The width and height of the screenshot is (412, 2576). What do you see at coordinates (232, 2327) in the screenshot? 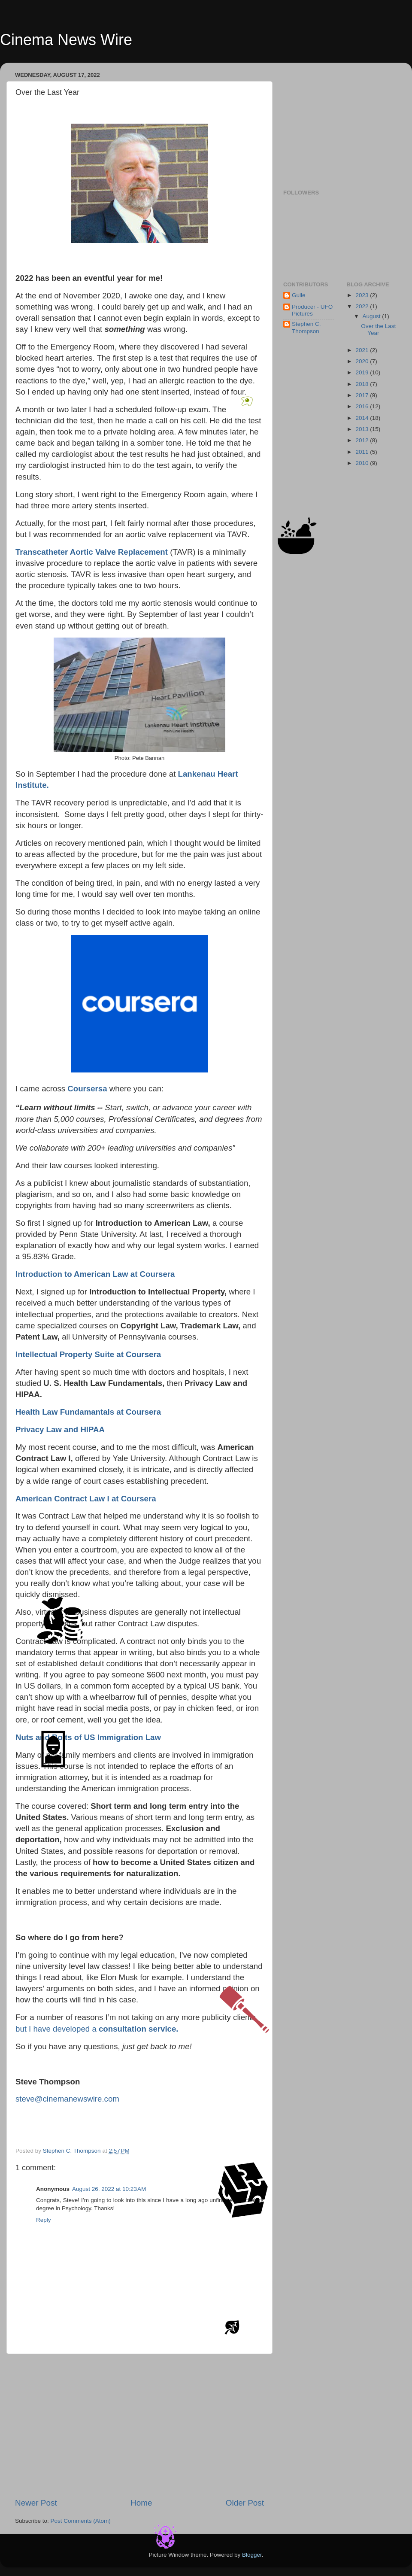
I see `nature or plant category in a game inventory` at bounding box center [232, 2327].